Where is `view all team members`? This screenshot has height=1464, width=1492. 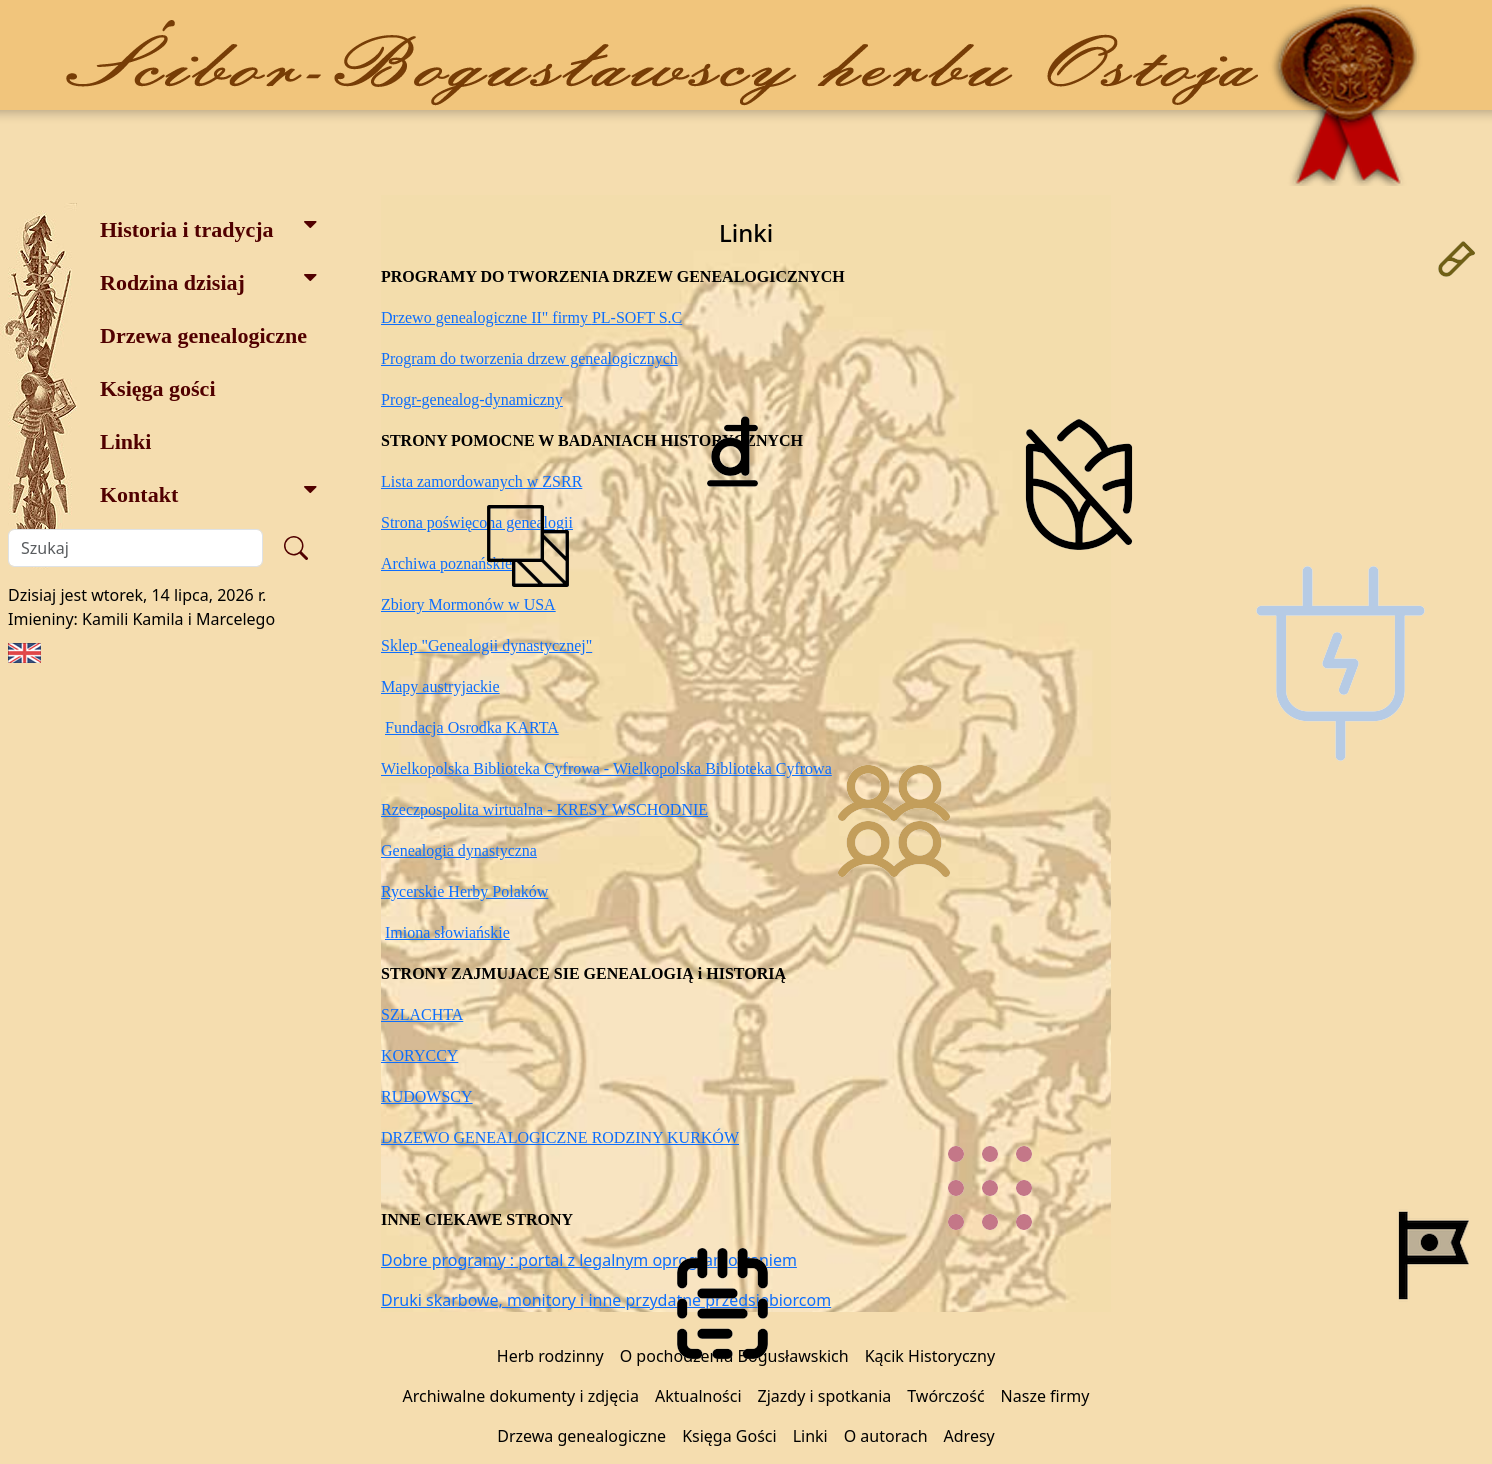 view all team members is located at coordinates (894, 821).